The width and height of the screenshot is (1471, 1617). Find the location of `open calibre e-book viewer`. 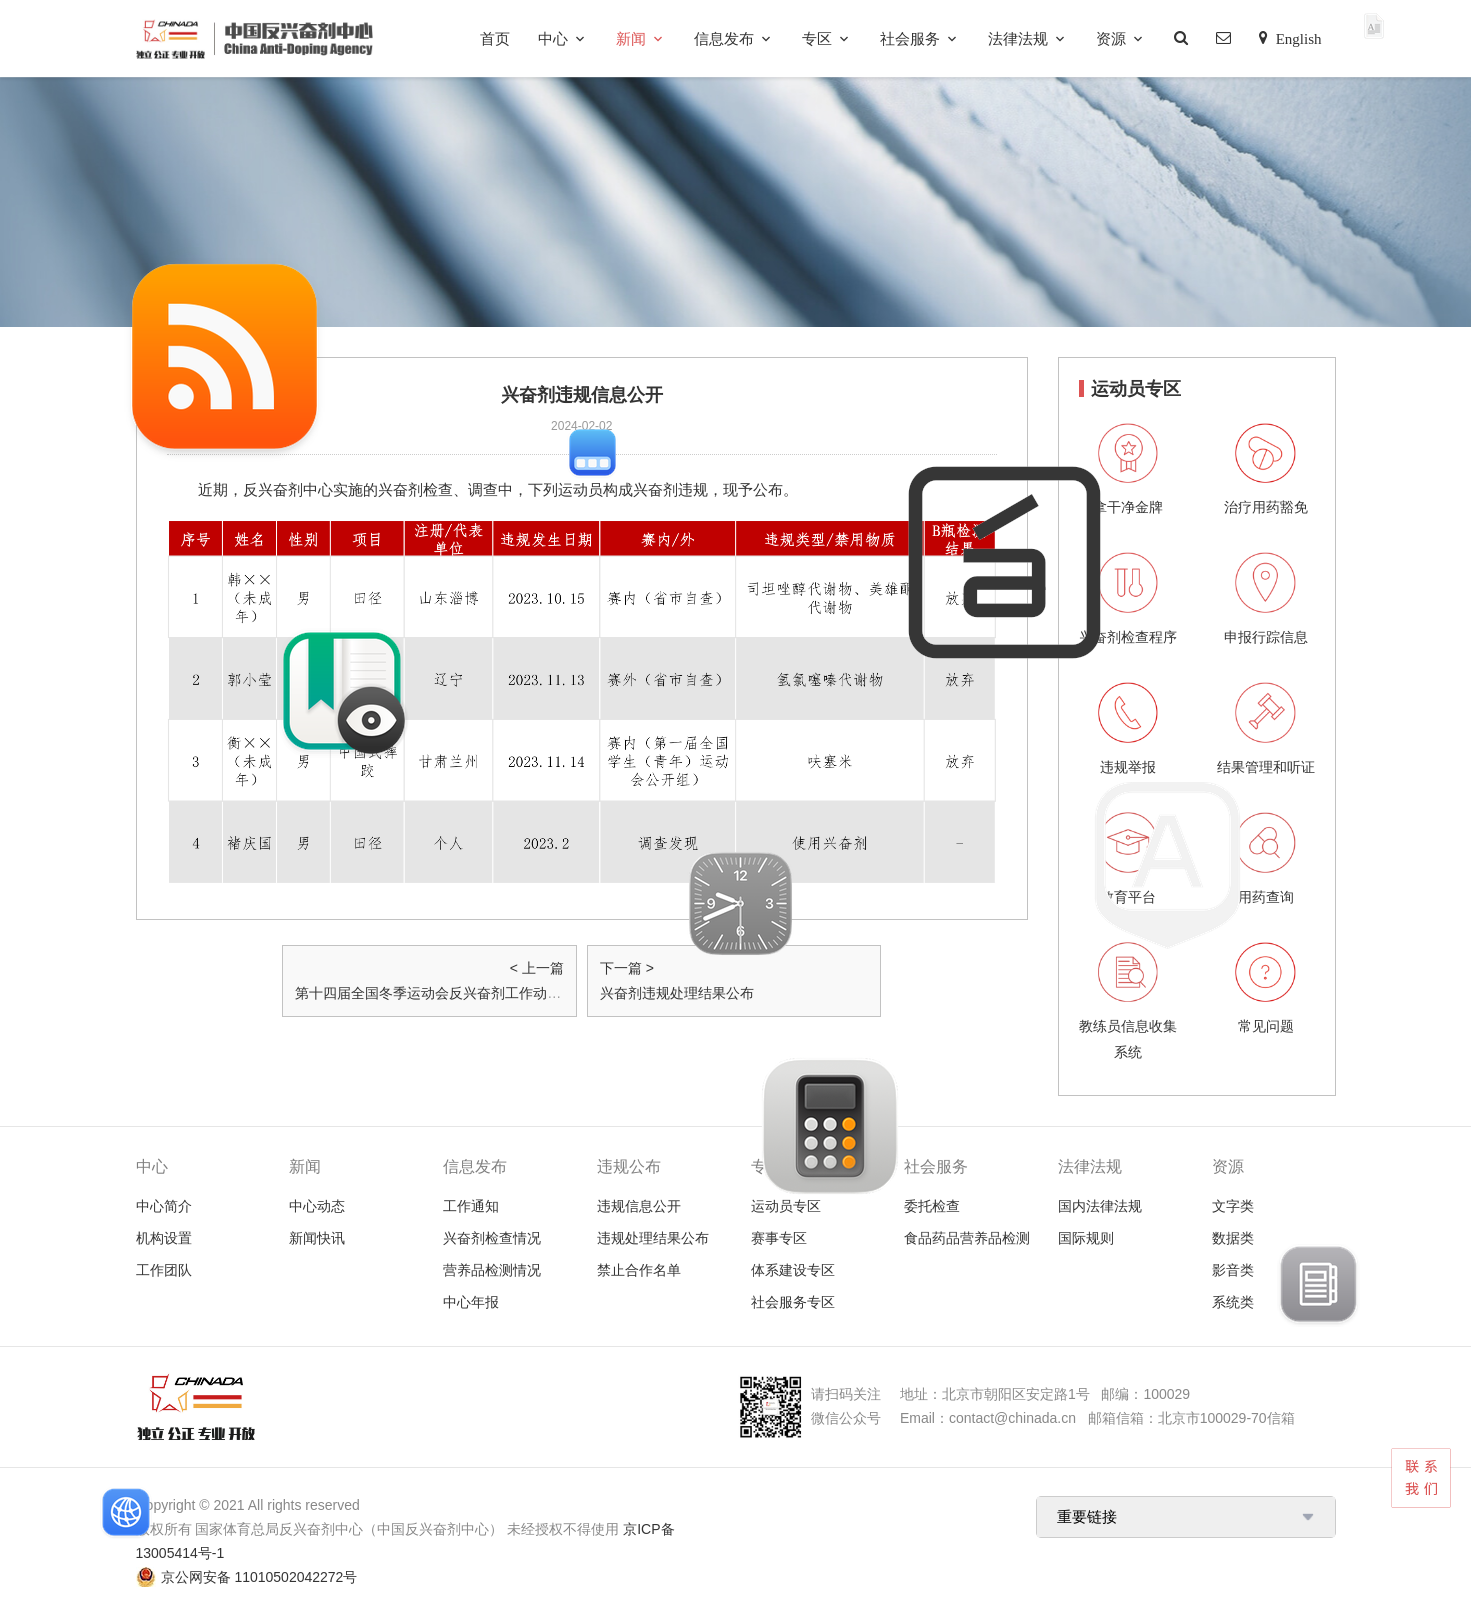

open calibre e-book viewer is located at coordinates (342, 691).